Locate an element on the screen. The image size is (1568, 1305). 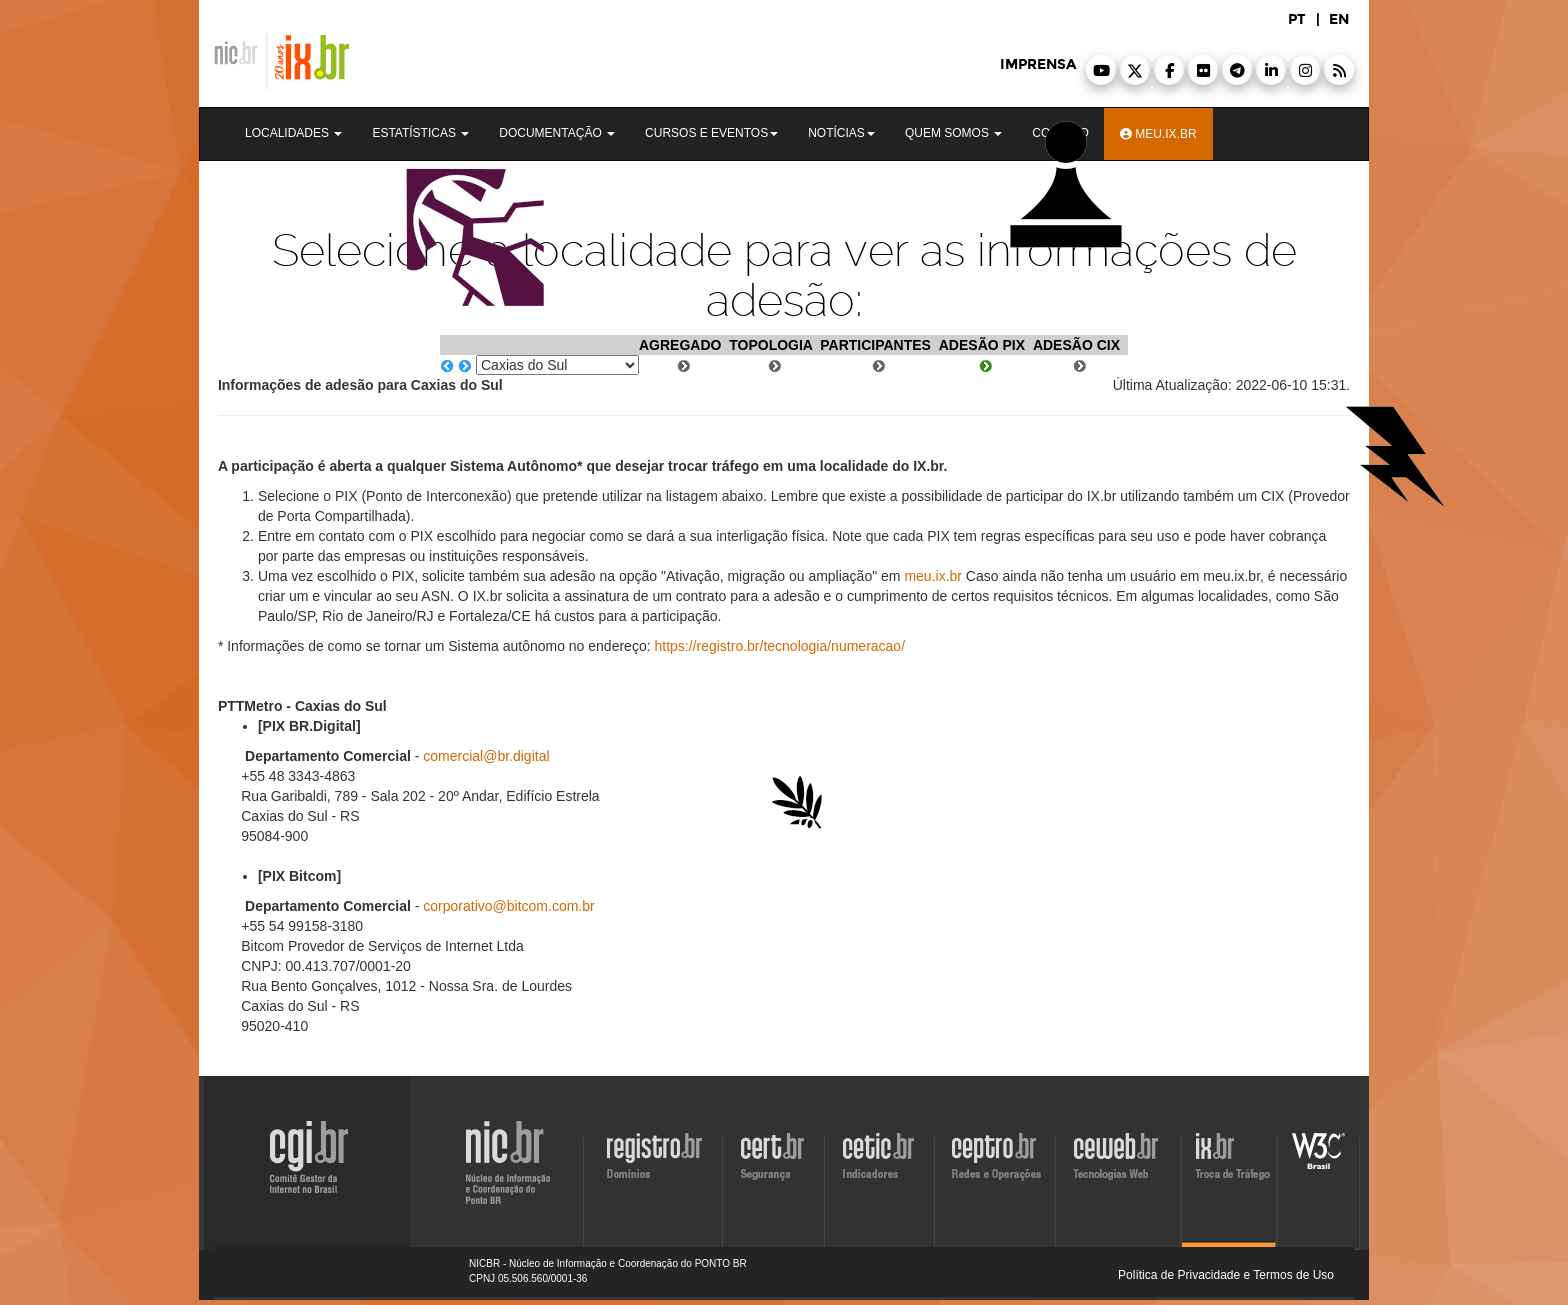
olive ingredient or food item in a cooking game is located at coordinates (797, 802).